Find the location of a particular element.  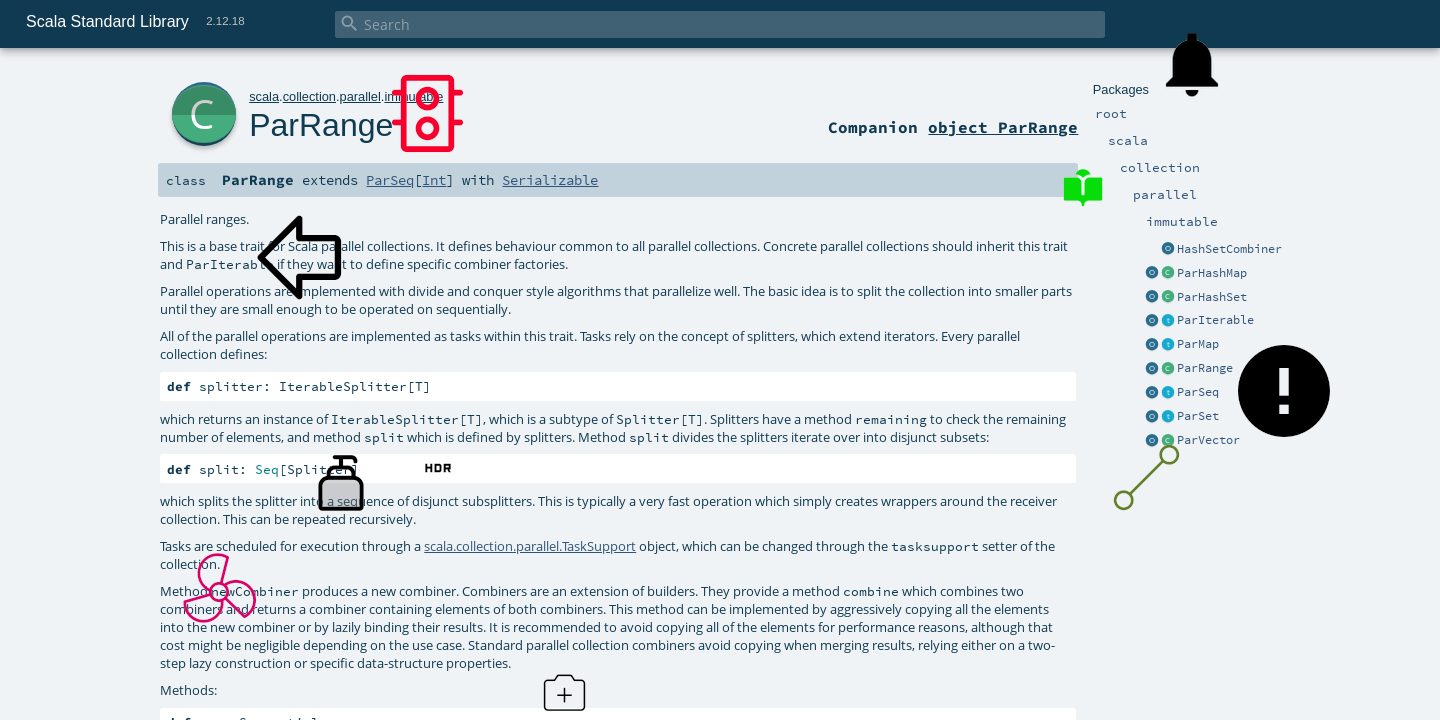

draw a line segment between two points is located at coordinates (1146, 477).